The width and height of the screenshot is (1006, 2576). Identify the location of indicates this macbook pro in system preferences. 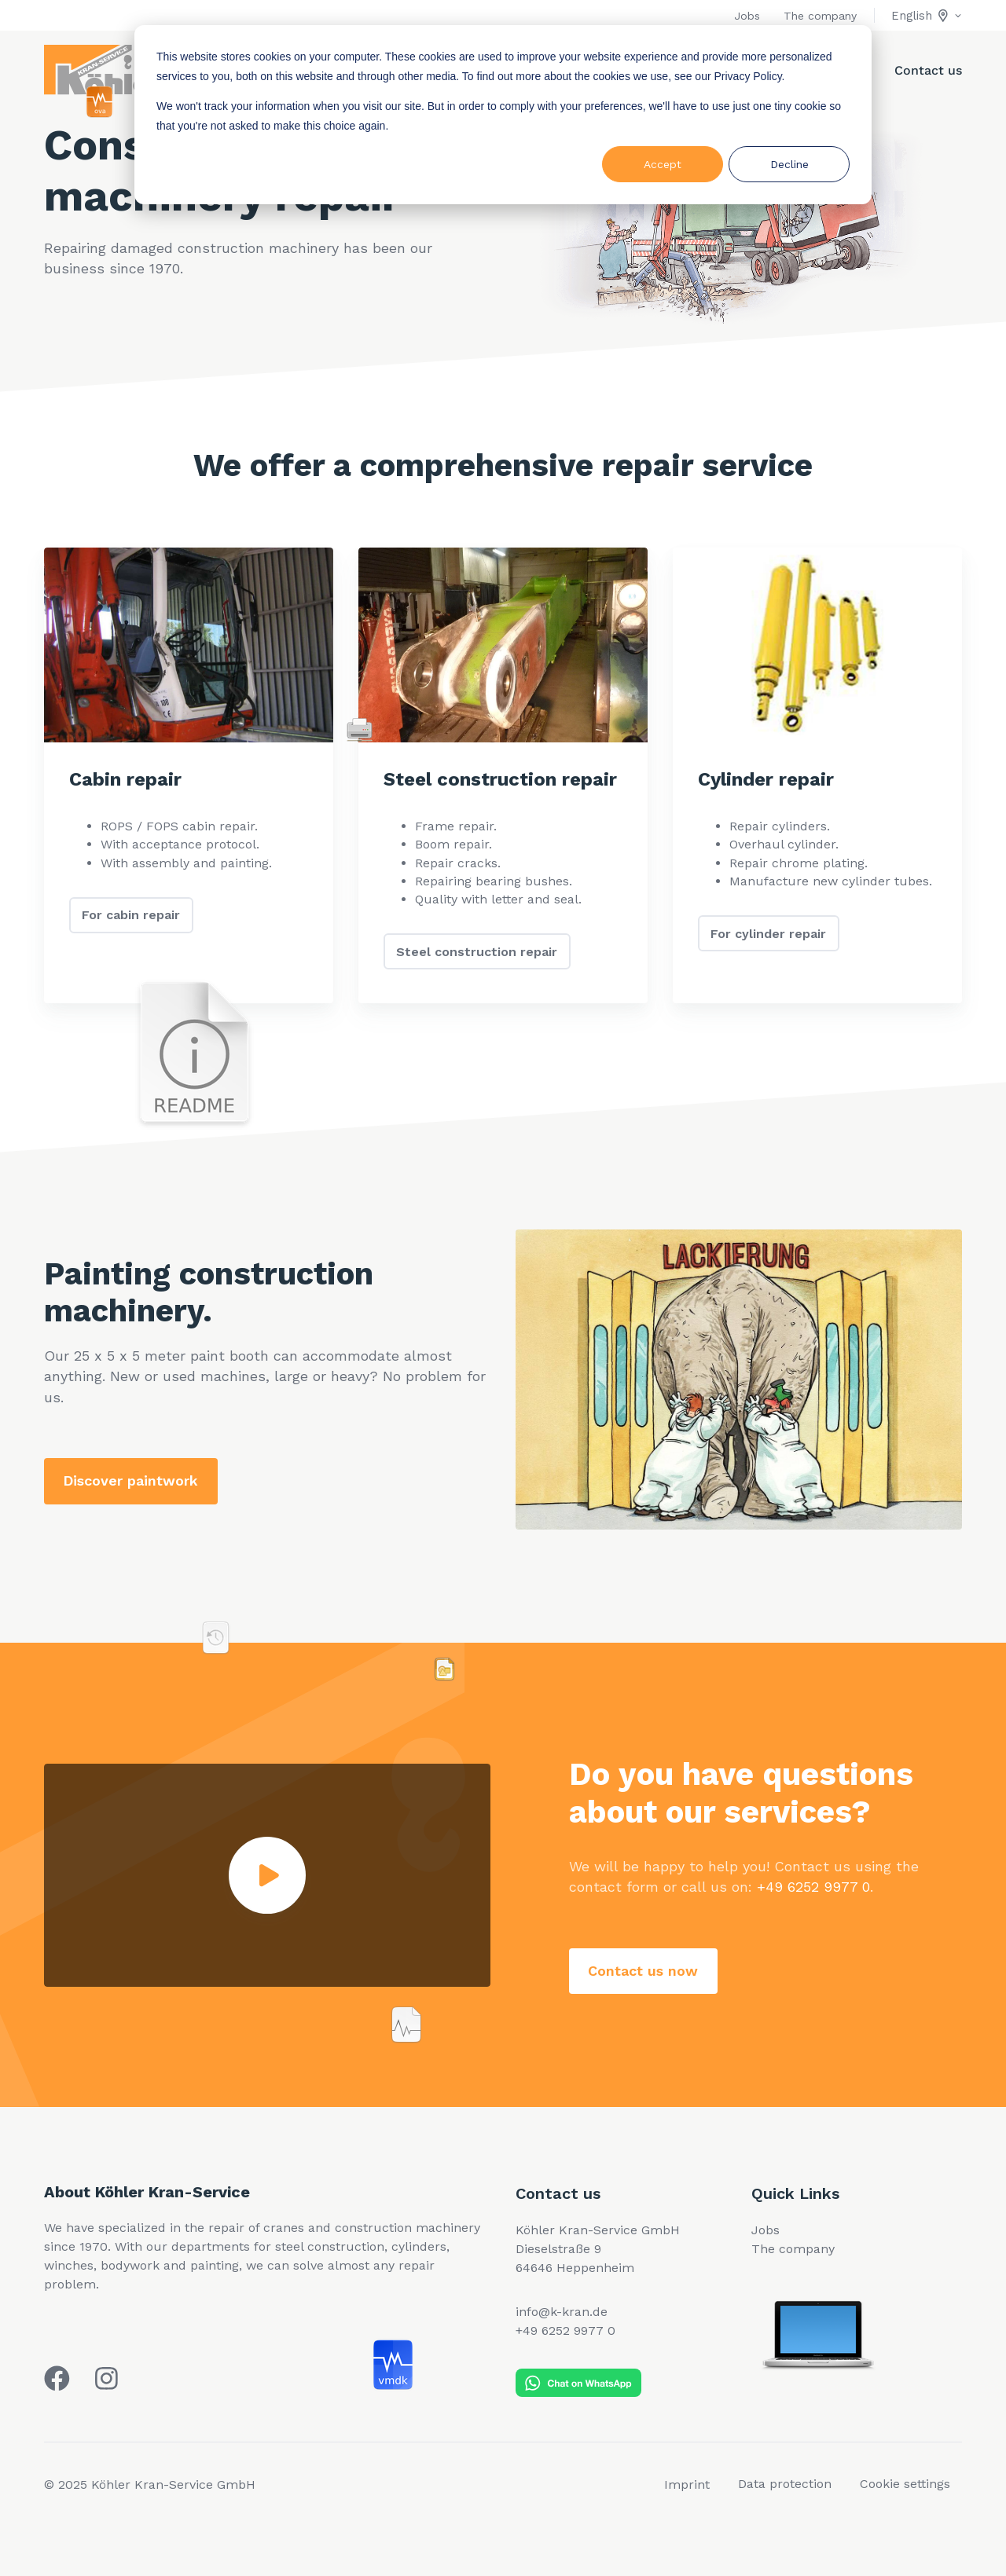
(818, 2329).